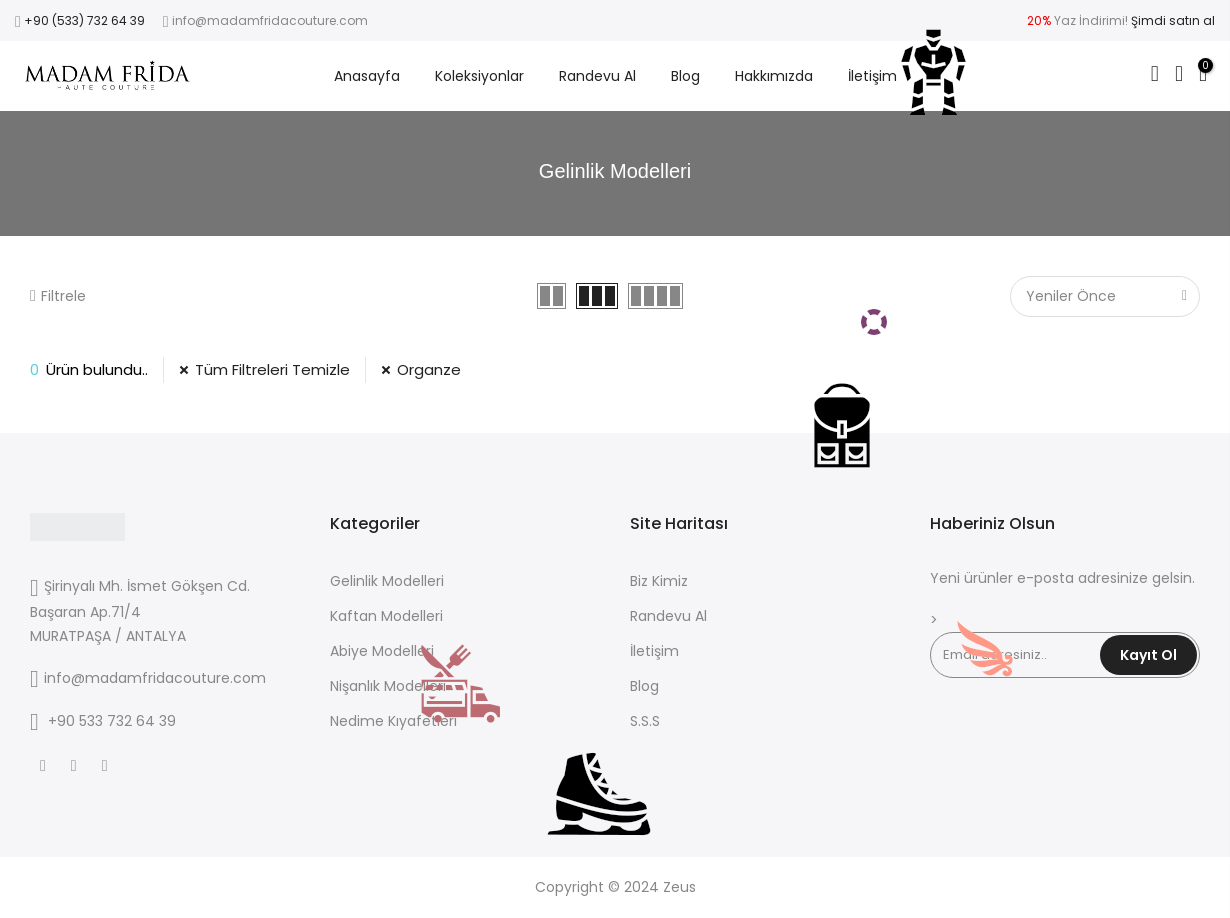  I want to click on access your inventory or stored items, so click(842, 425).